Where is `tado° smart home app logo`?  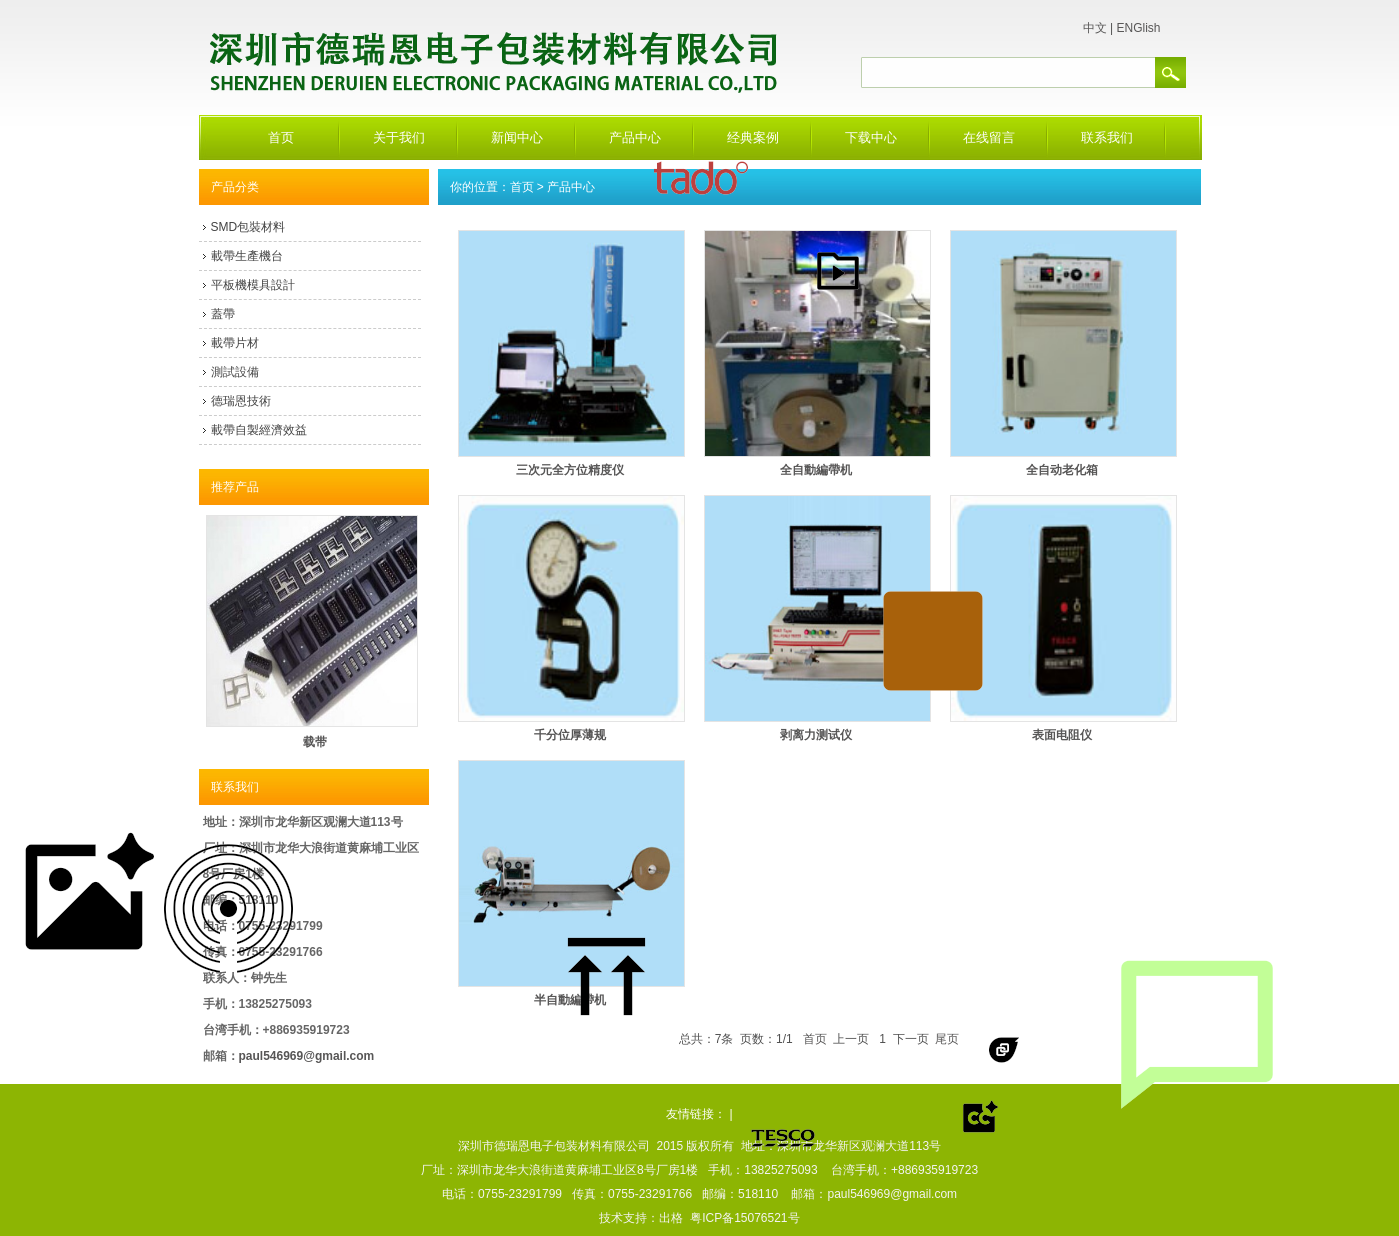
tado° smart home app logo is located at coordinates (701, 178).